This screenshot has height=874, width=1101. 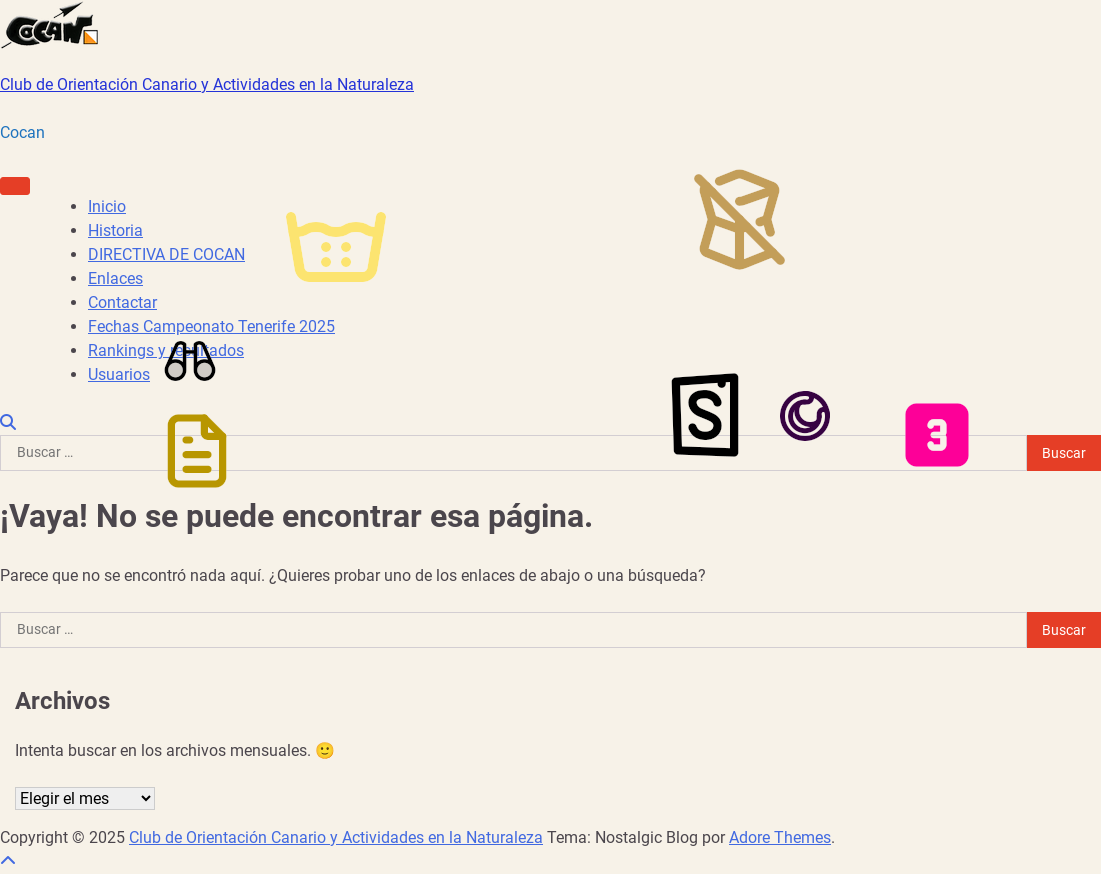 What do you see at coordinates (705, 415) in the screenshot?
I see `open Storybook documentation` at bounding box center [705, 415].